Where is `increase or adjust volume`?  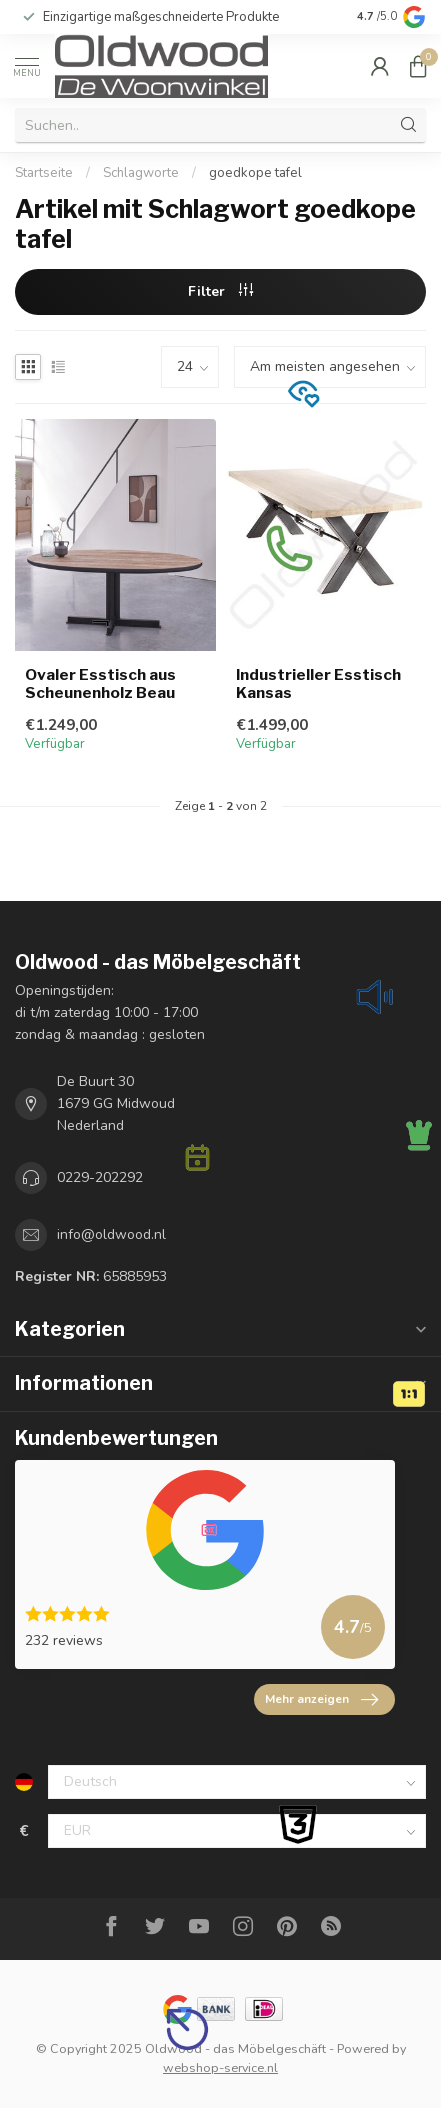
increase or adjust volume is located at coordinates (374, 997).